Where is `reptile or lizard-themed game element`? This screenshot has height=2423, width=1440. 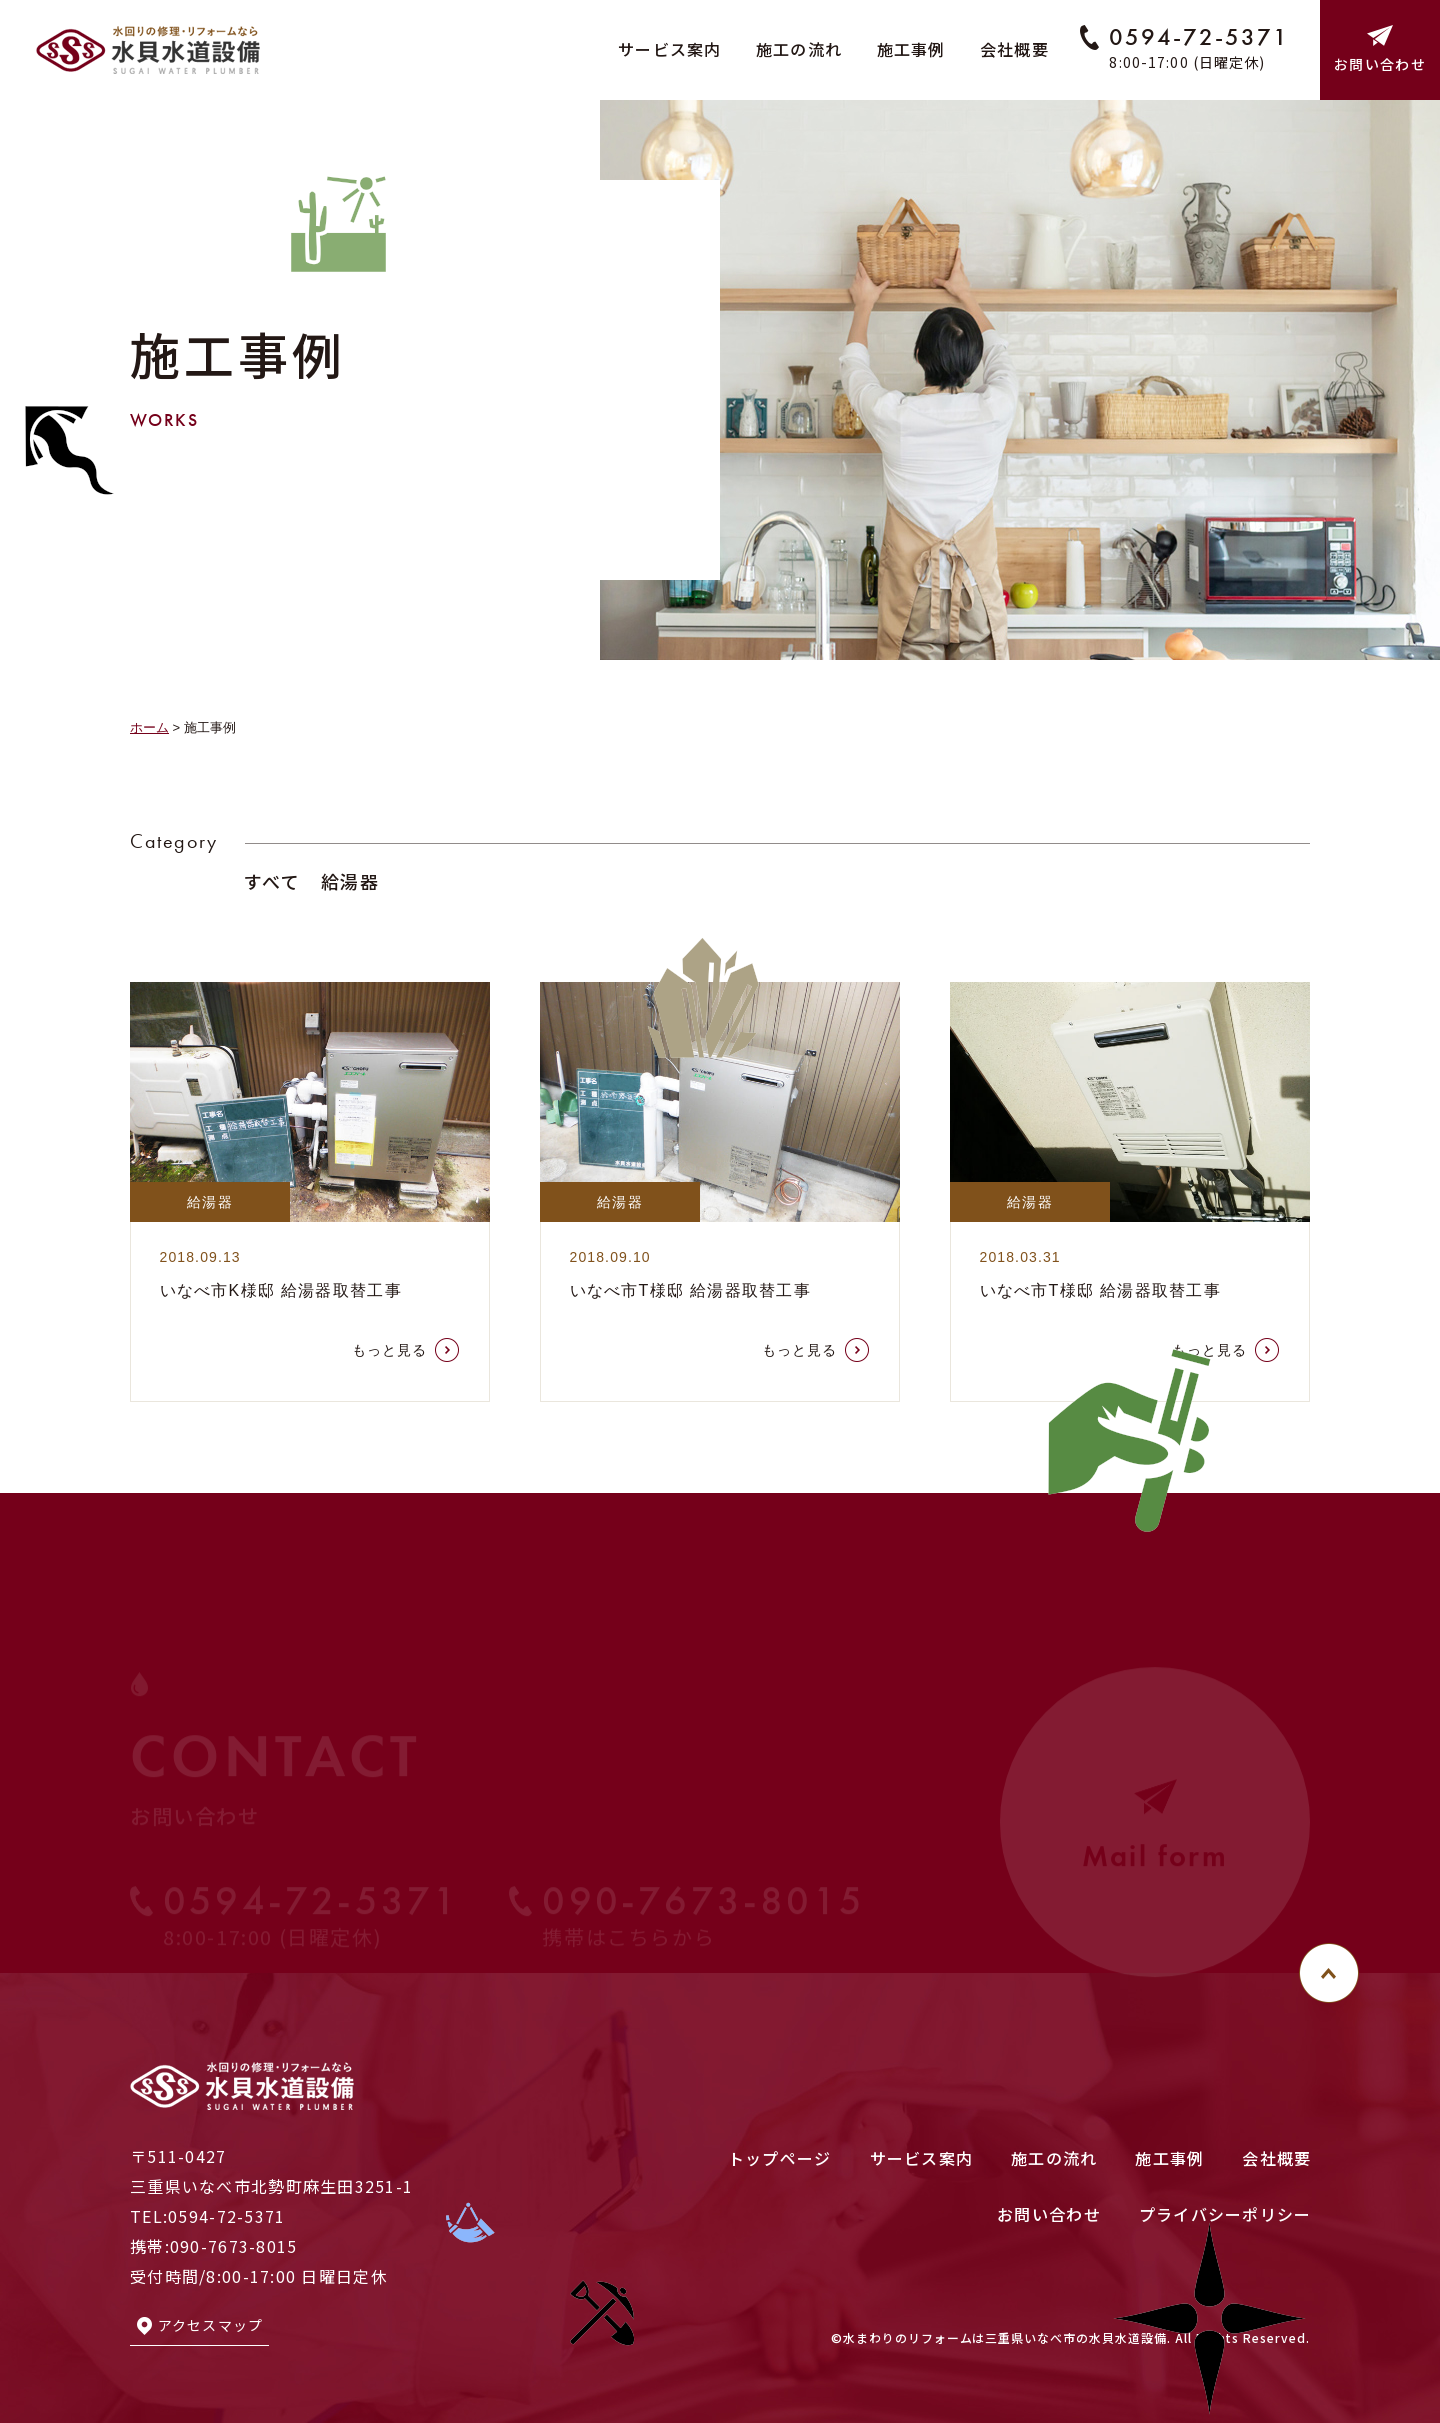
reptile or lizard-themed game element is located at coordinates (69, 449).